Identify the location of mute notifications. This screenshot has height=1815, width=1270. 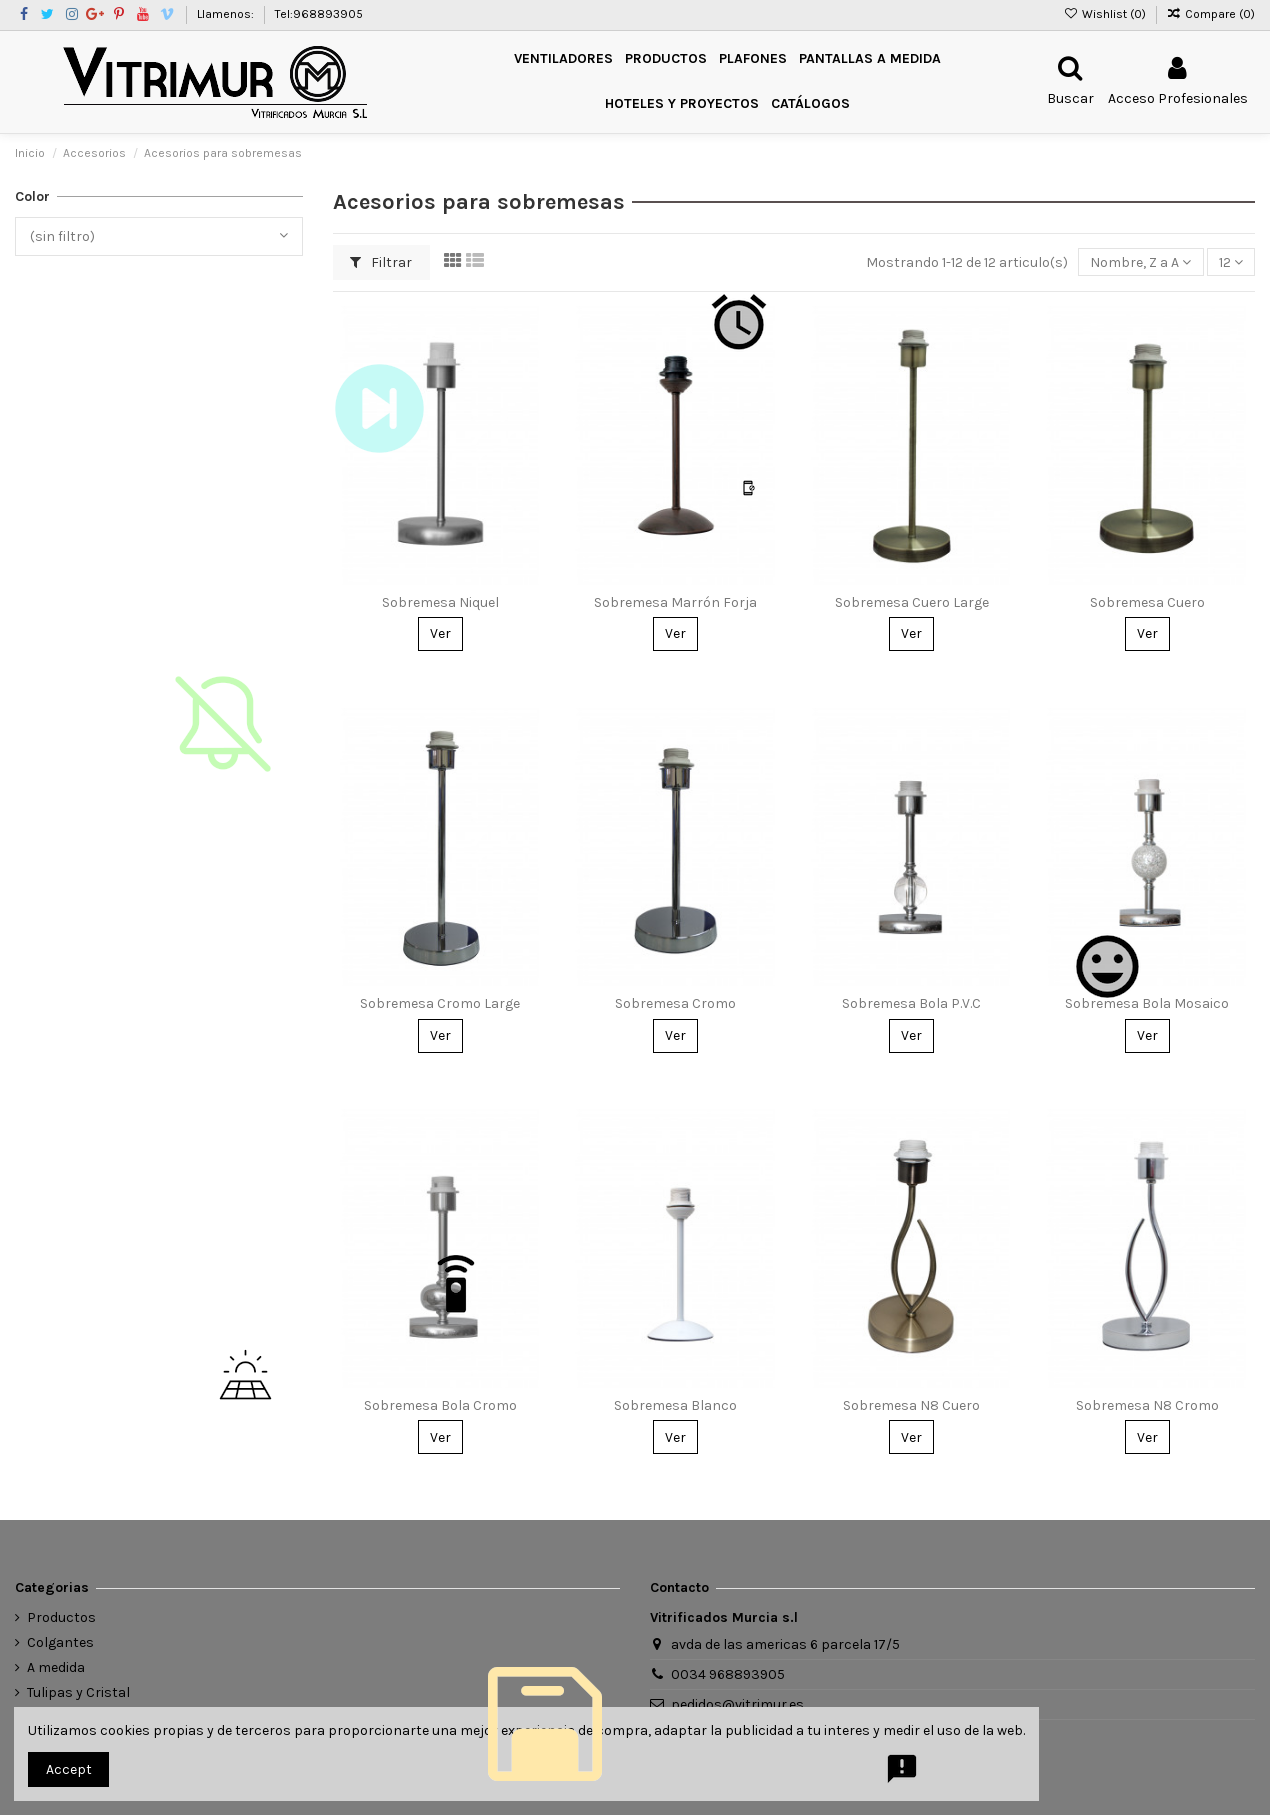
(223, 724).